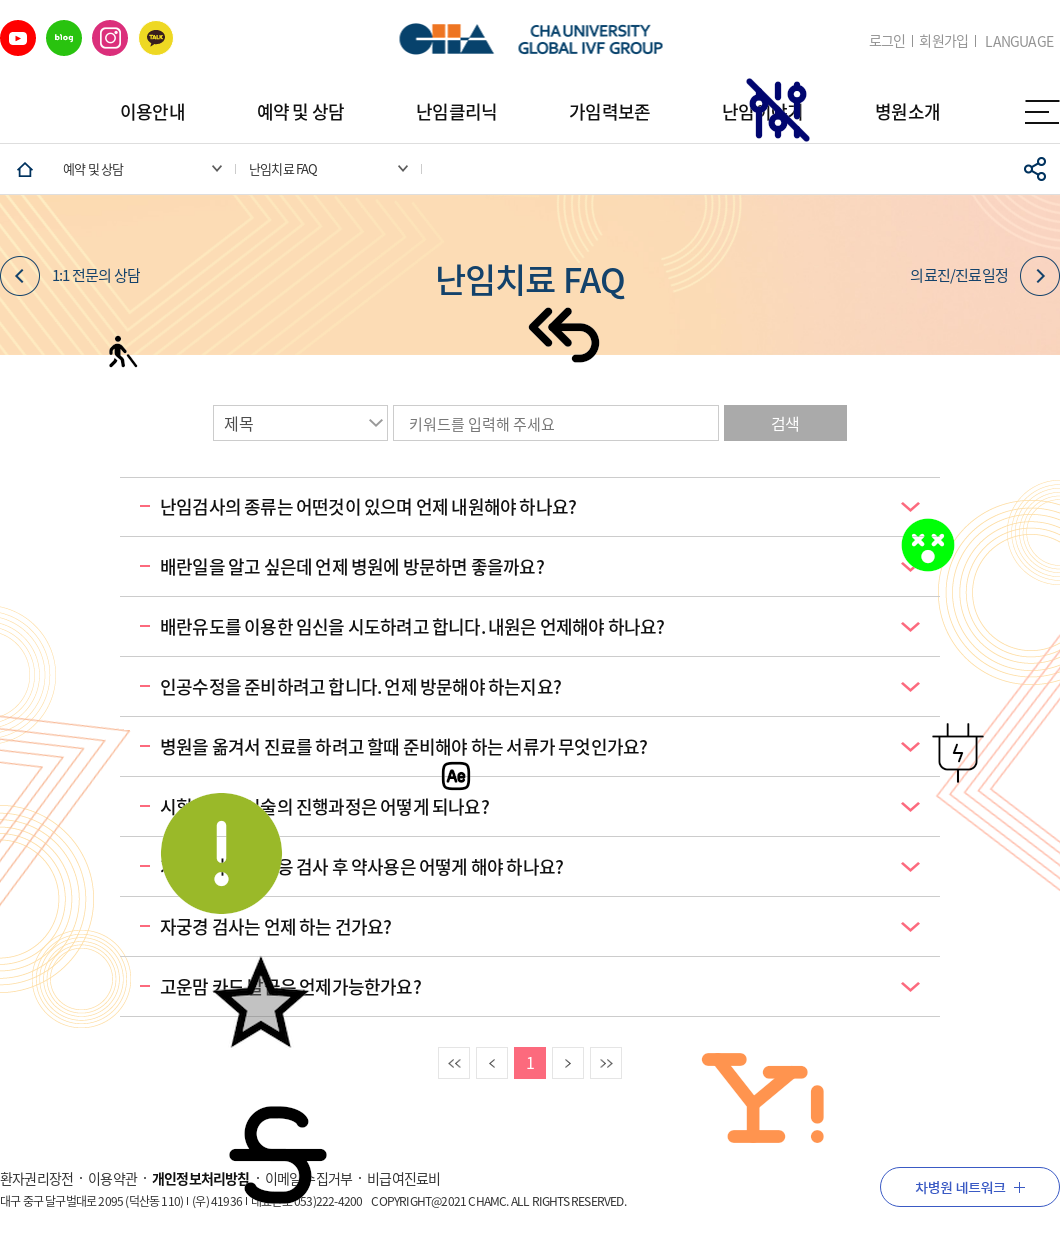  What do you see at coordinates (278, 1155) in the screenshot?
I see `apply strikethrough formatting to selected text` at bounding box center [278, 1155].